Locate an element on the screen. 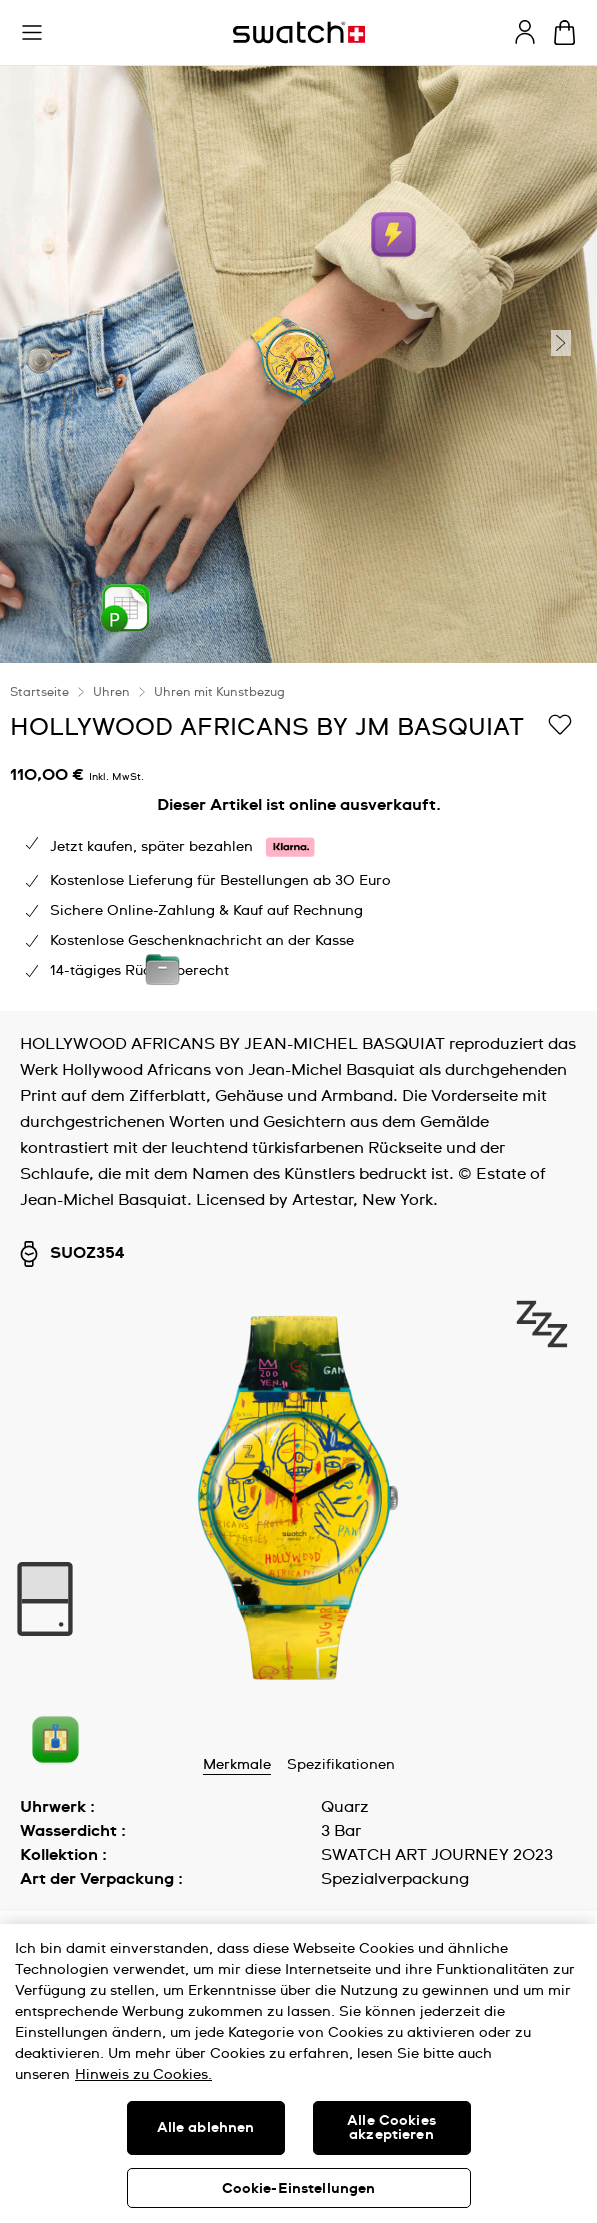  indicates disk is in standby/sleep mode is located at coordinates (540, 1324).